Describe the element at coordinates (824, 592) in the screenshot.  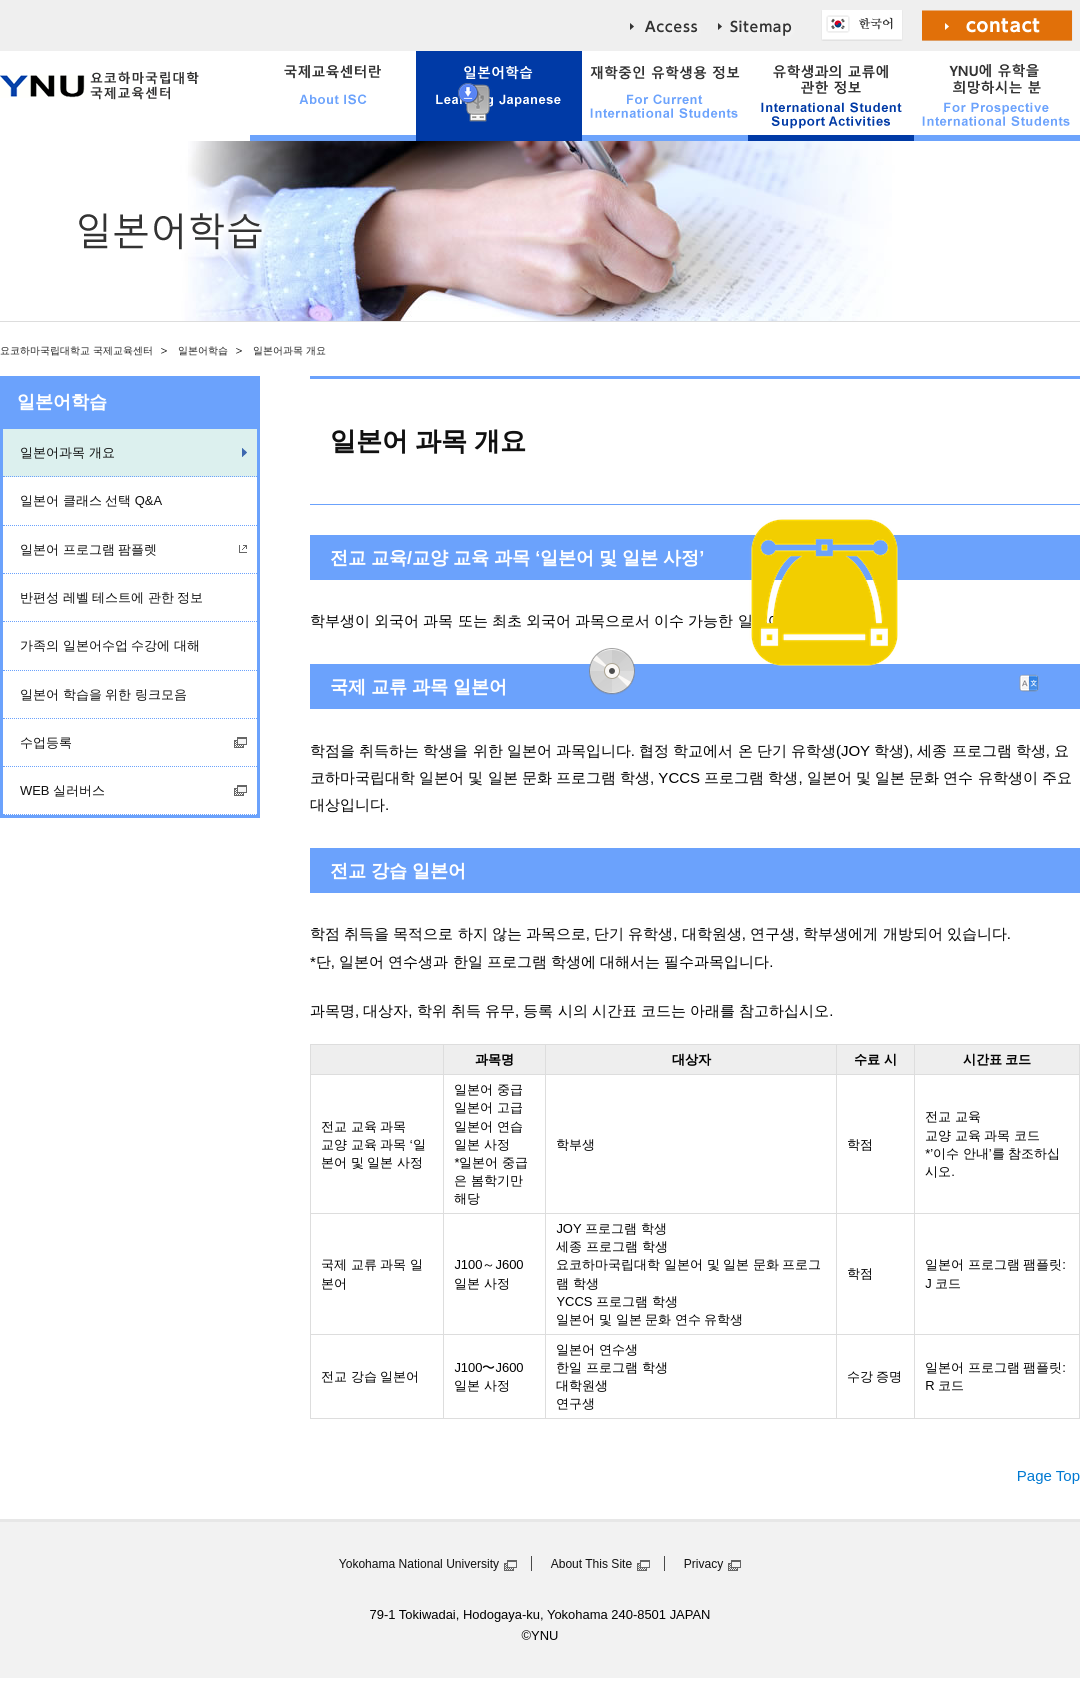
I see `access shape style library in iMovie` at that location.